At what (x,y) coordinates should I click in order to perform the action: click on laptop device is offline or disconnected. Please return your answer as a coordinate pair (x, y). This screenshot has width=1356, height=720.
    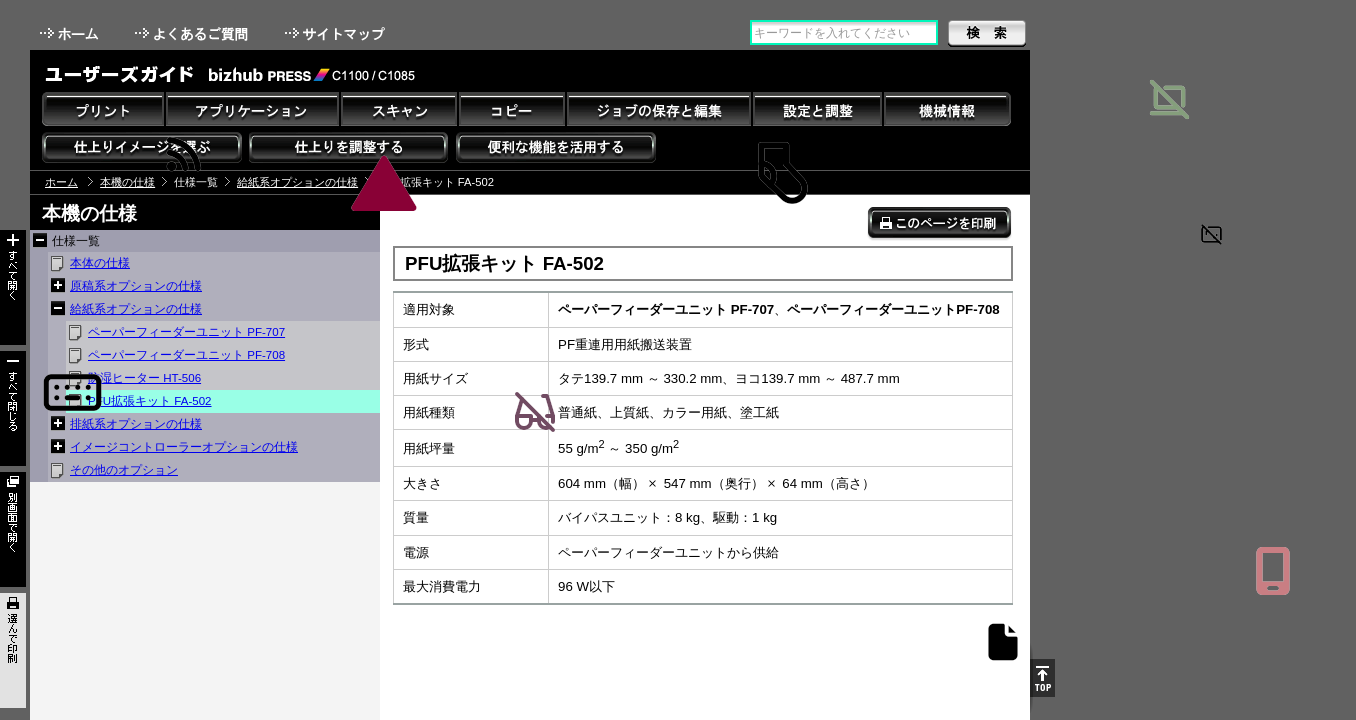
    Looking at the image, I should click on (1169, 99).